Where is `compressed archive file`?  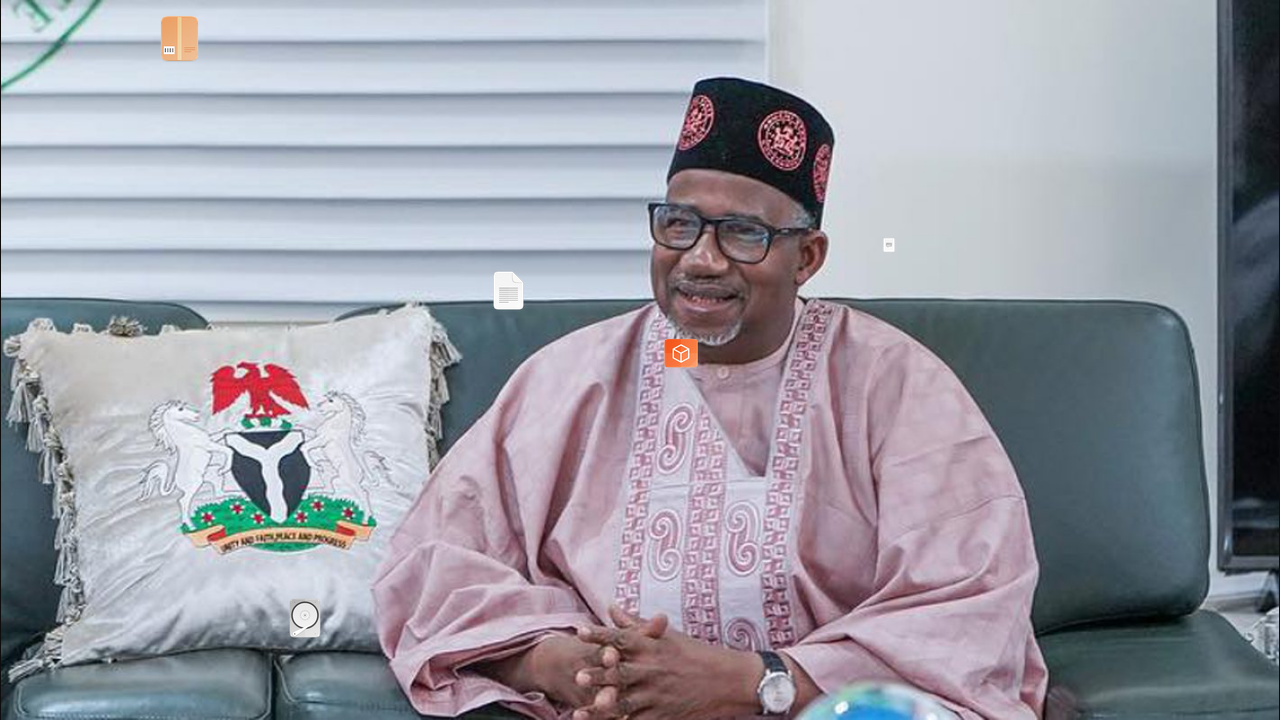
compressed archive file is located at coordinates (179, 38).